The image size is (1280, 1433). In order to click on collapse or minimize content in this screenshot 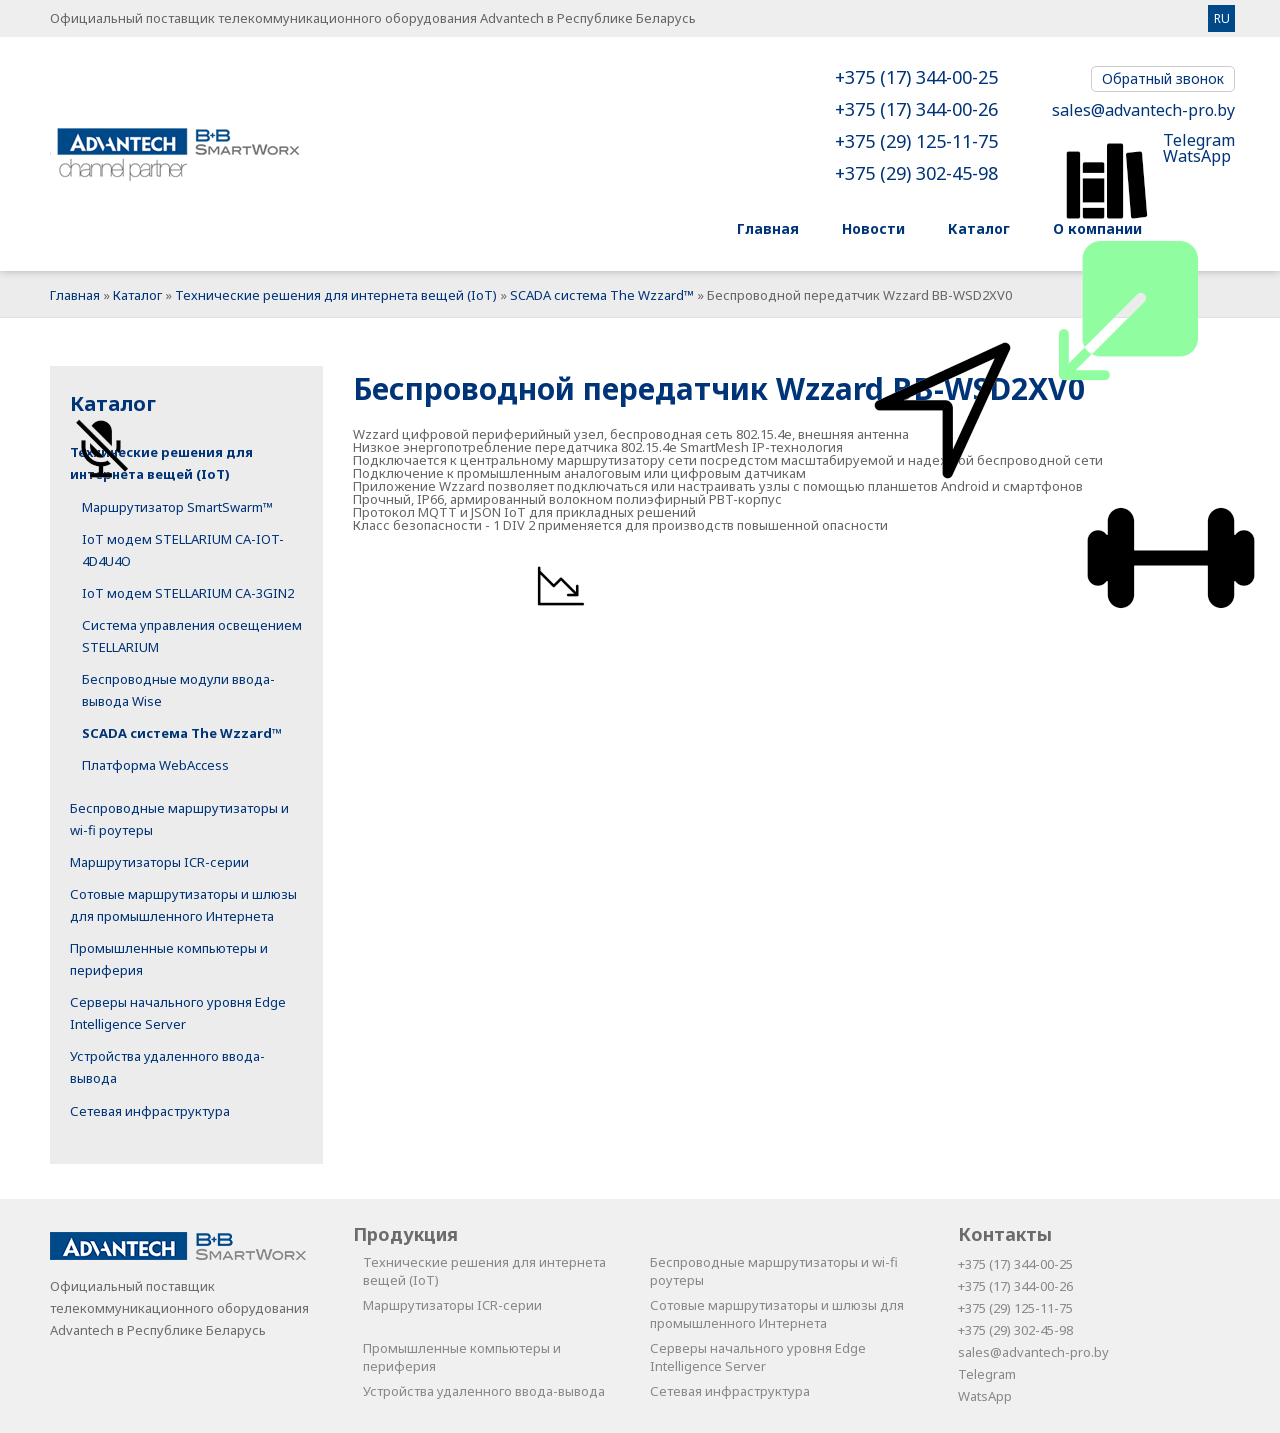, I will do `click(1128, 310)`.